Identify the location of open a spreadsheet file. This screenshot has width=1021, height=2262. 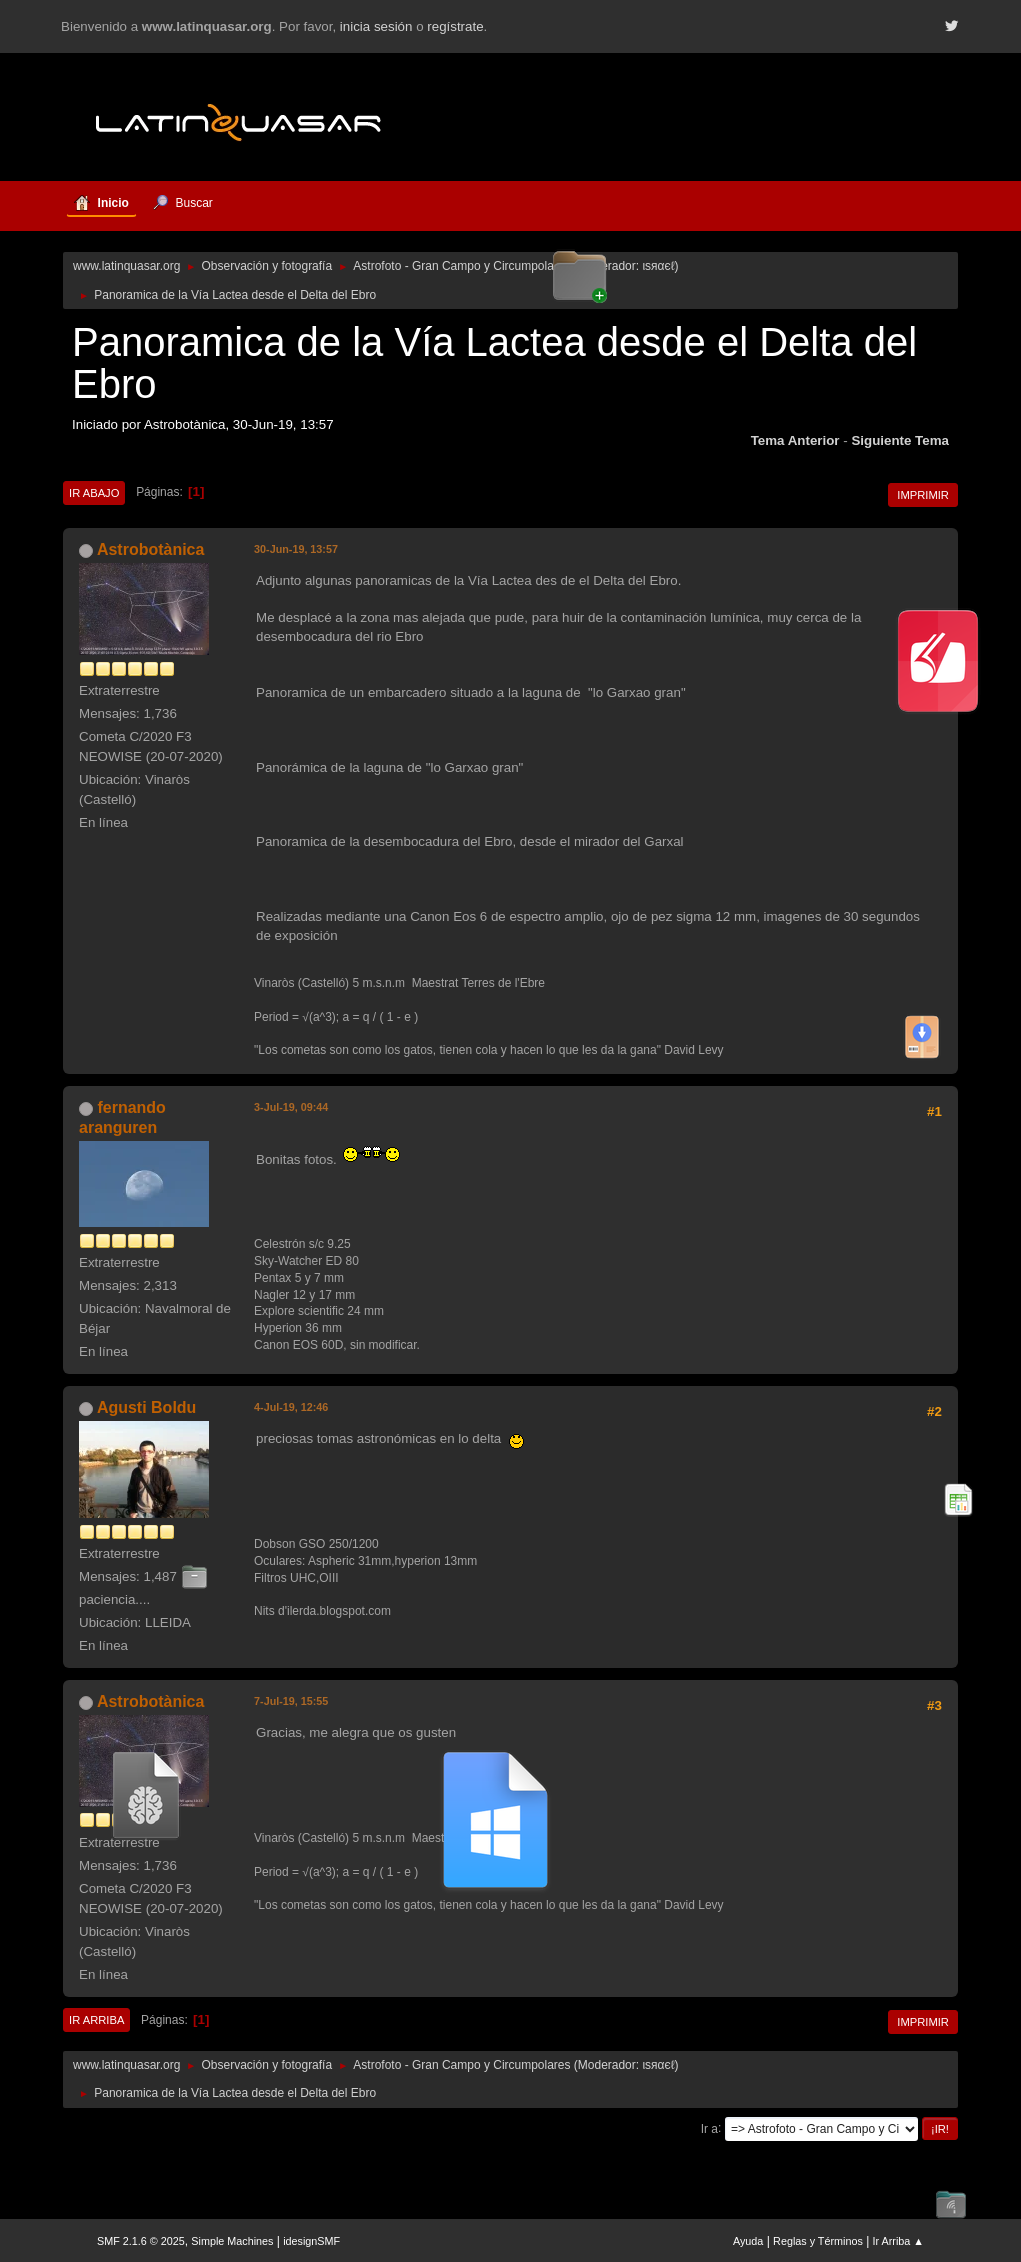
(958, 1499).